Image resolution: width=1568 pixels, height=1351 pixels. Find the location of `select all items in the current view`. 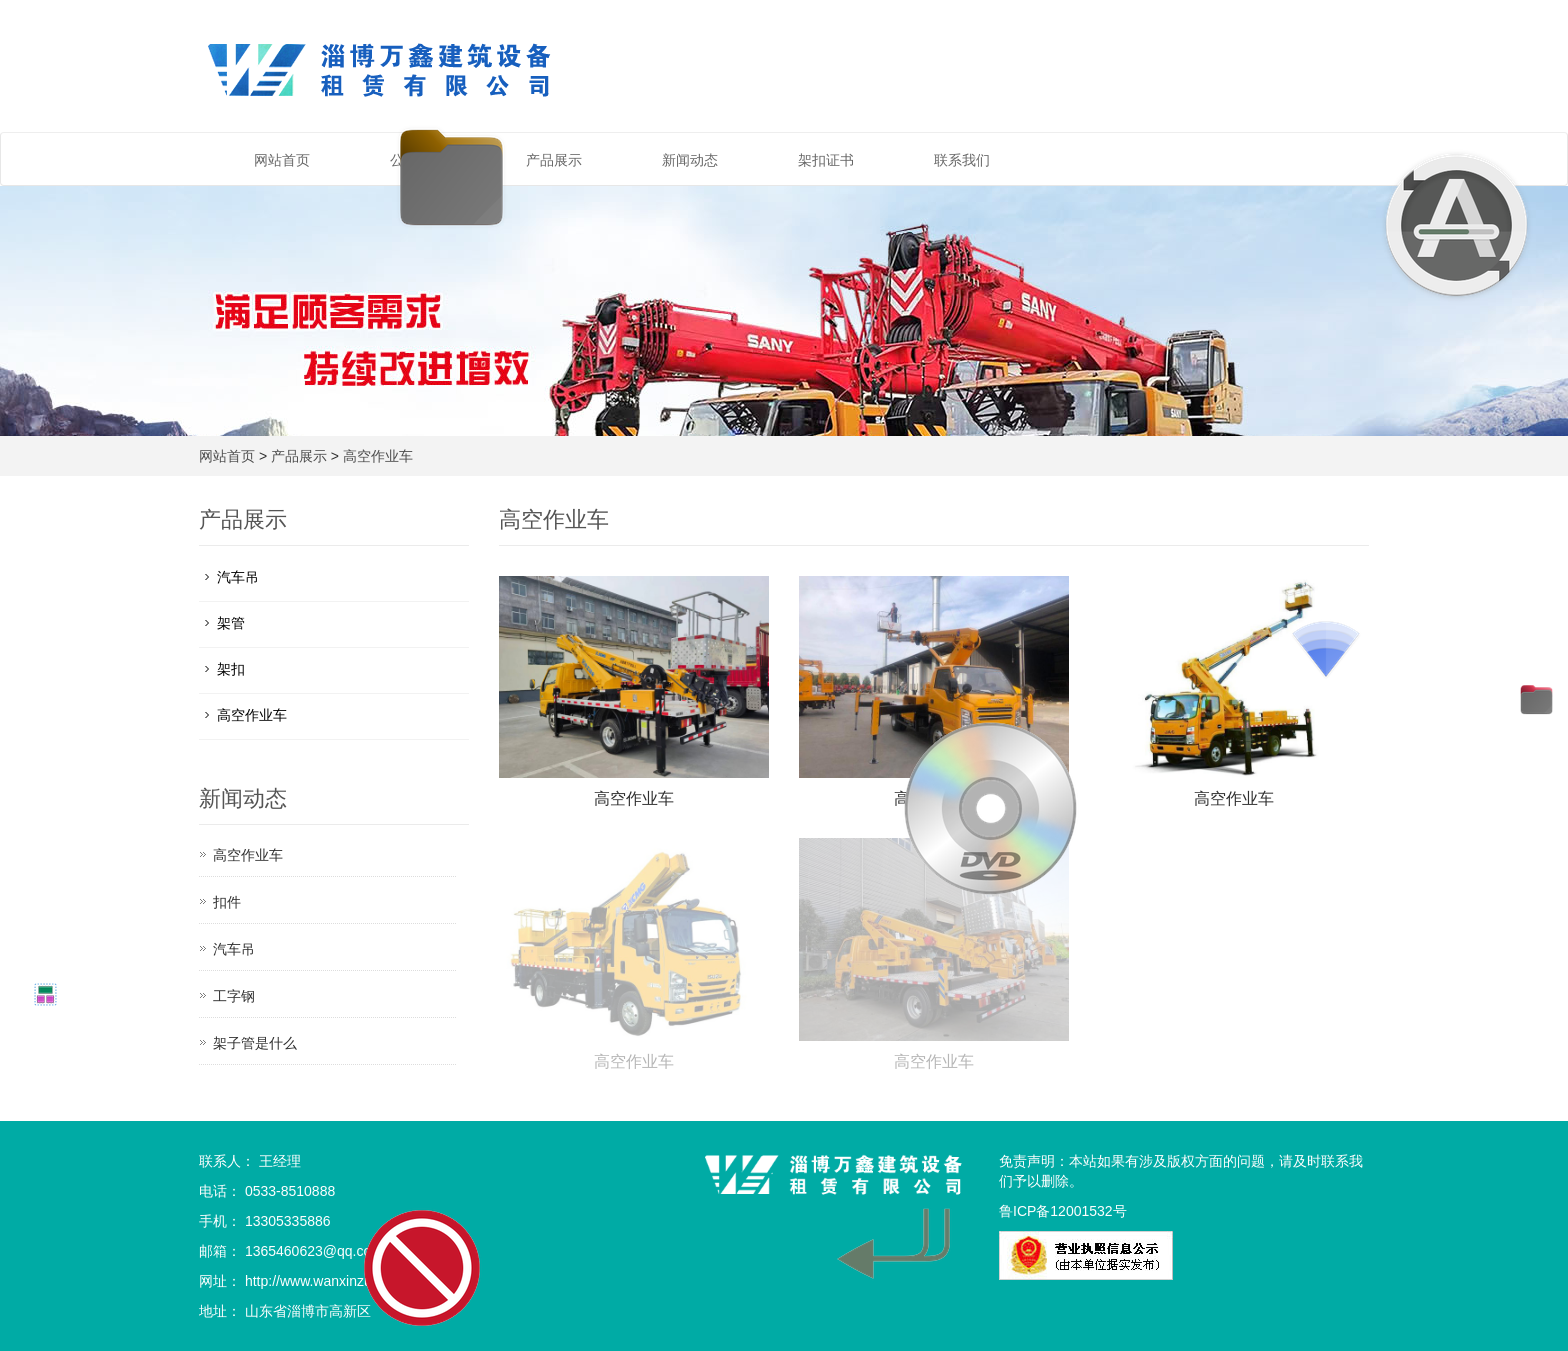

select all items in the current view is located at coordinates (45, 994).